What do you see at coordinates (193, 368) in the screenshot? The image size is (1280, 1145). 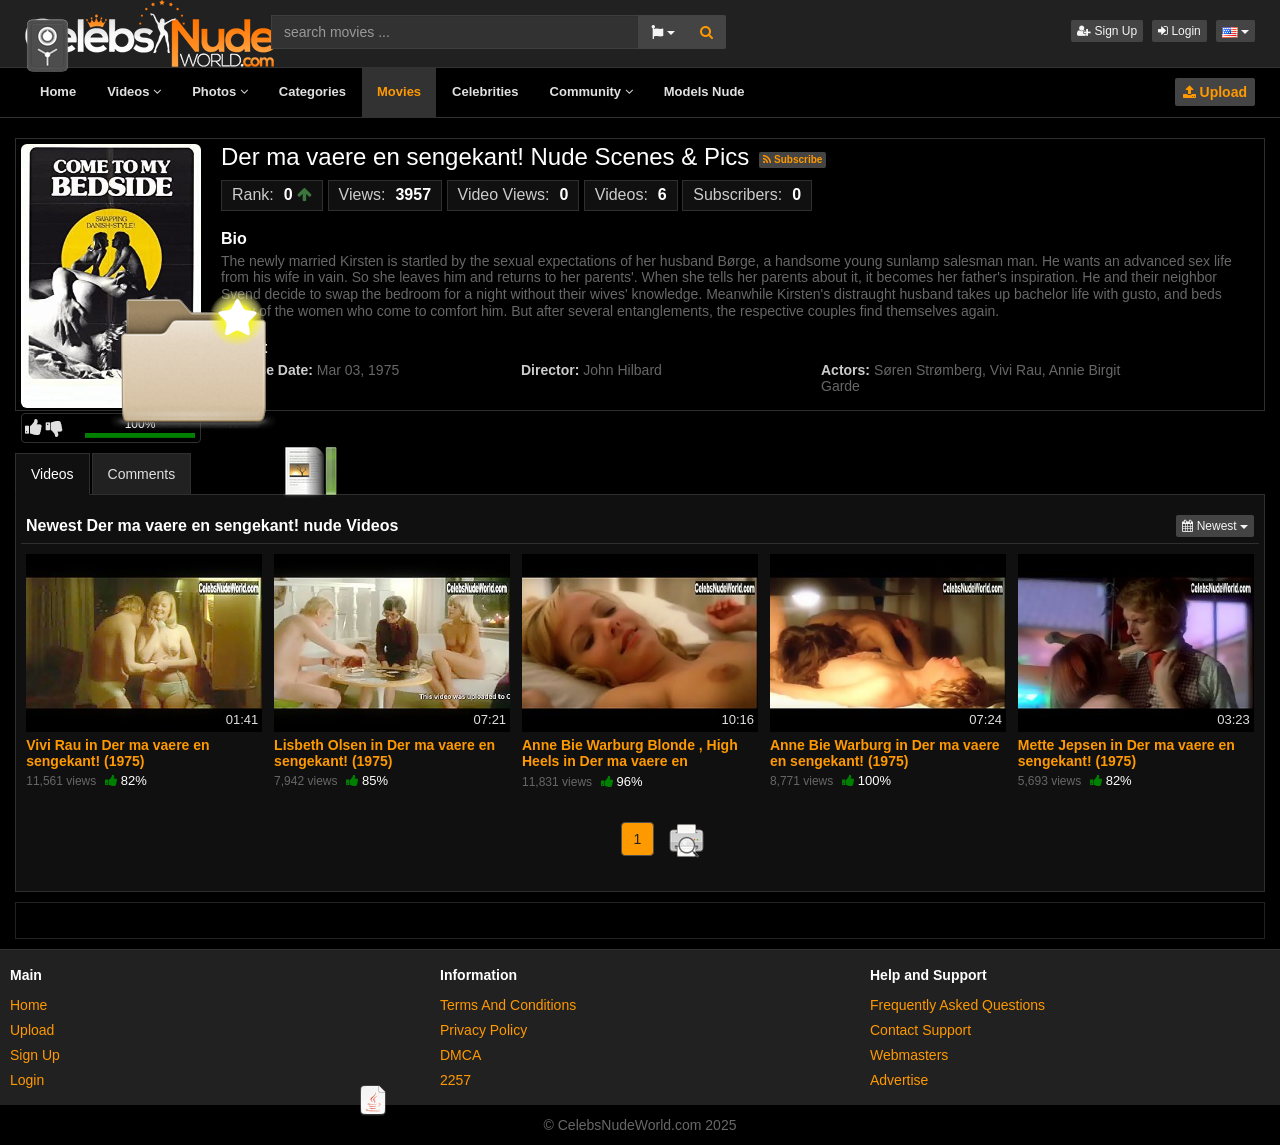 I see `create a new folder` at bounding box center [193, 368].